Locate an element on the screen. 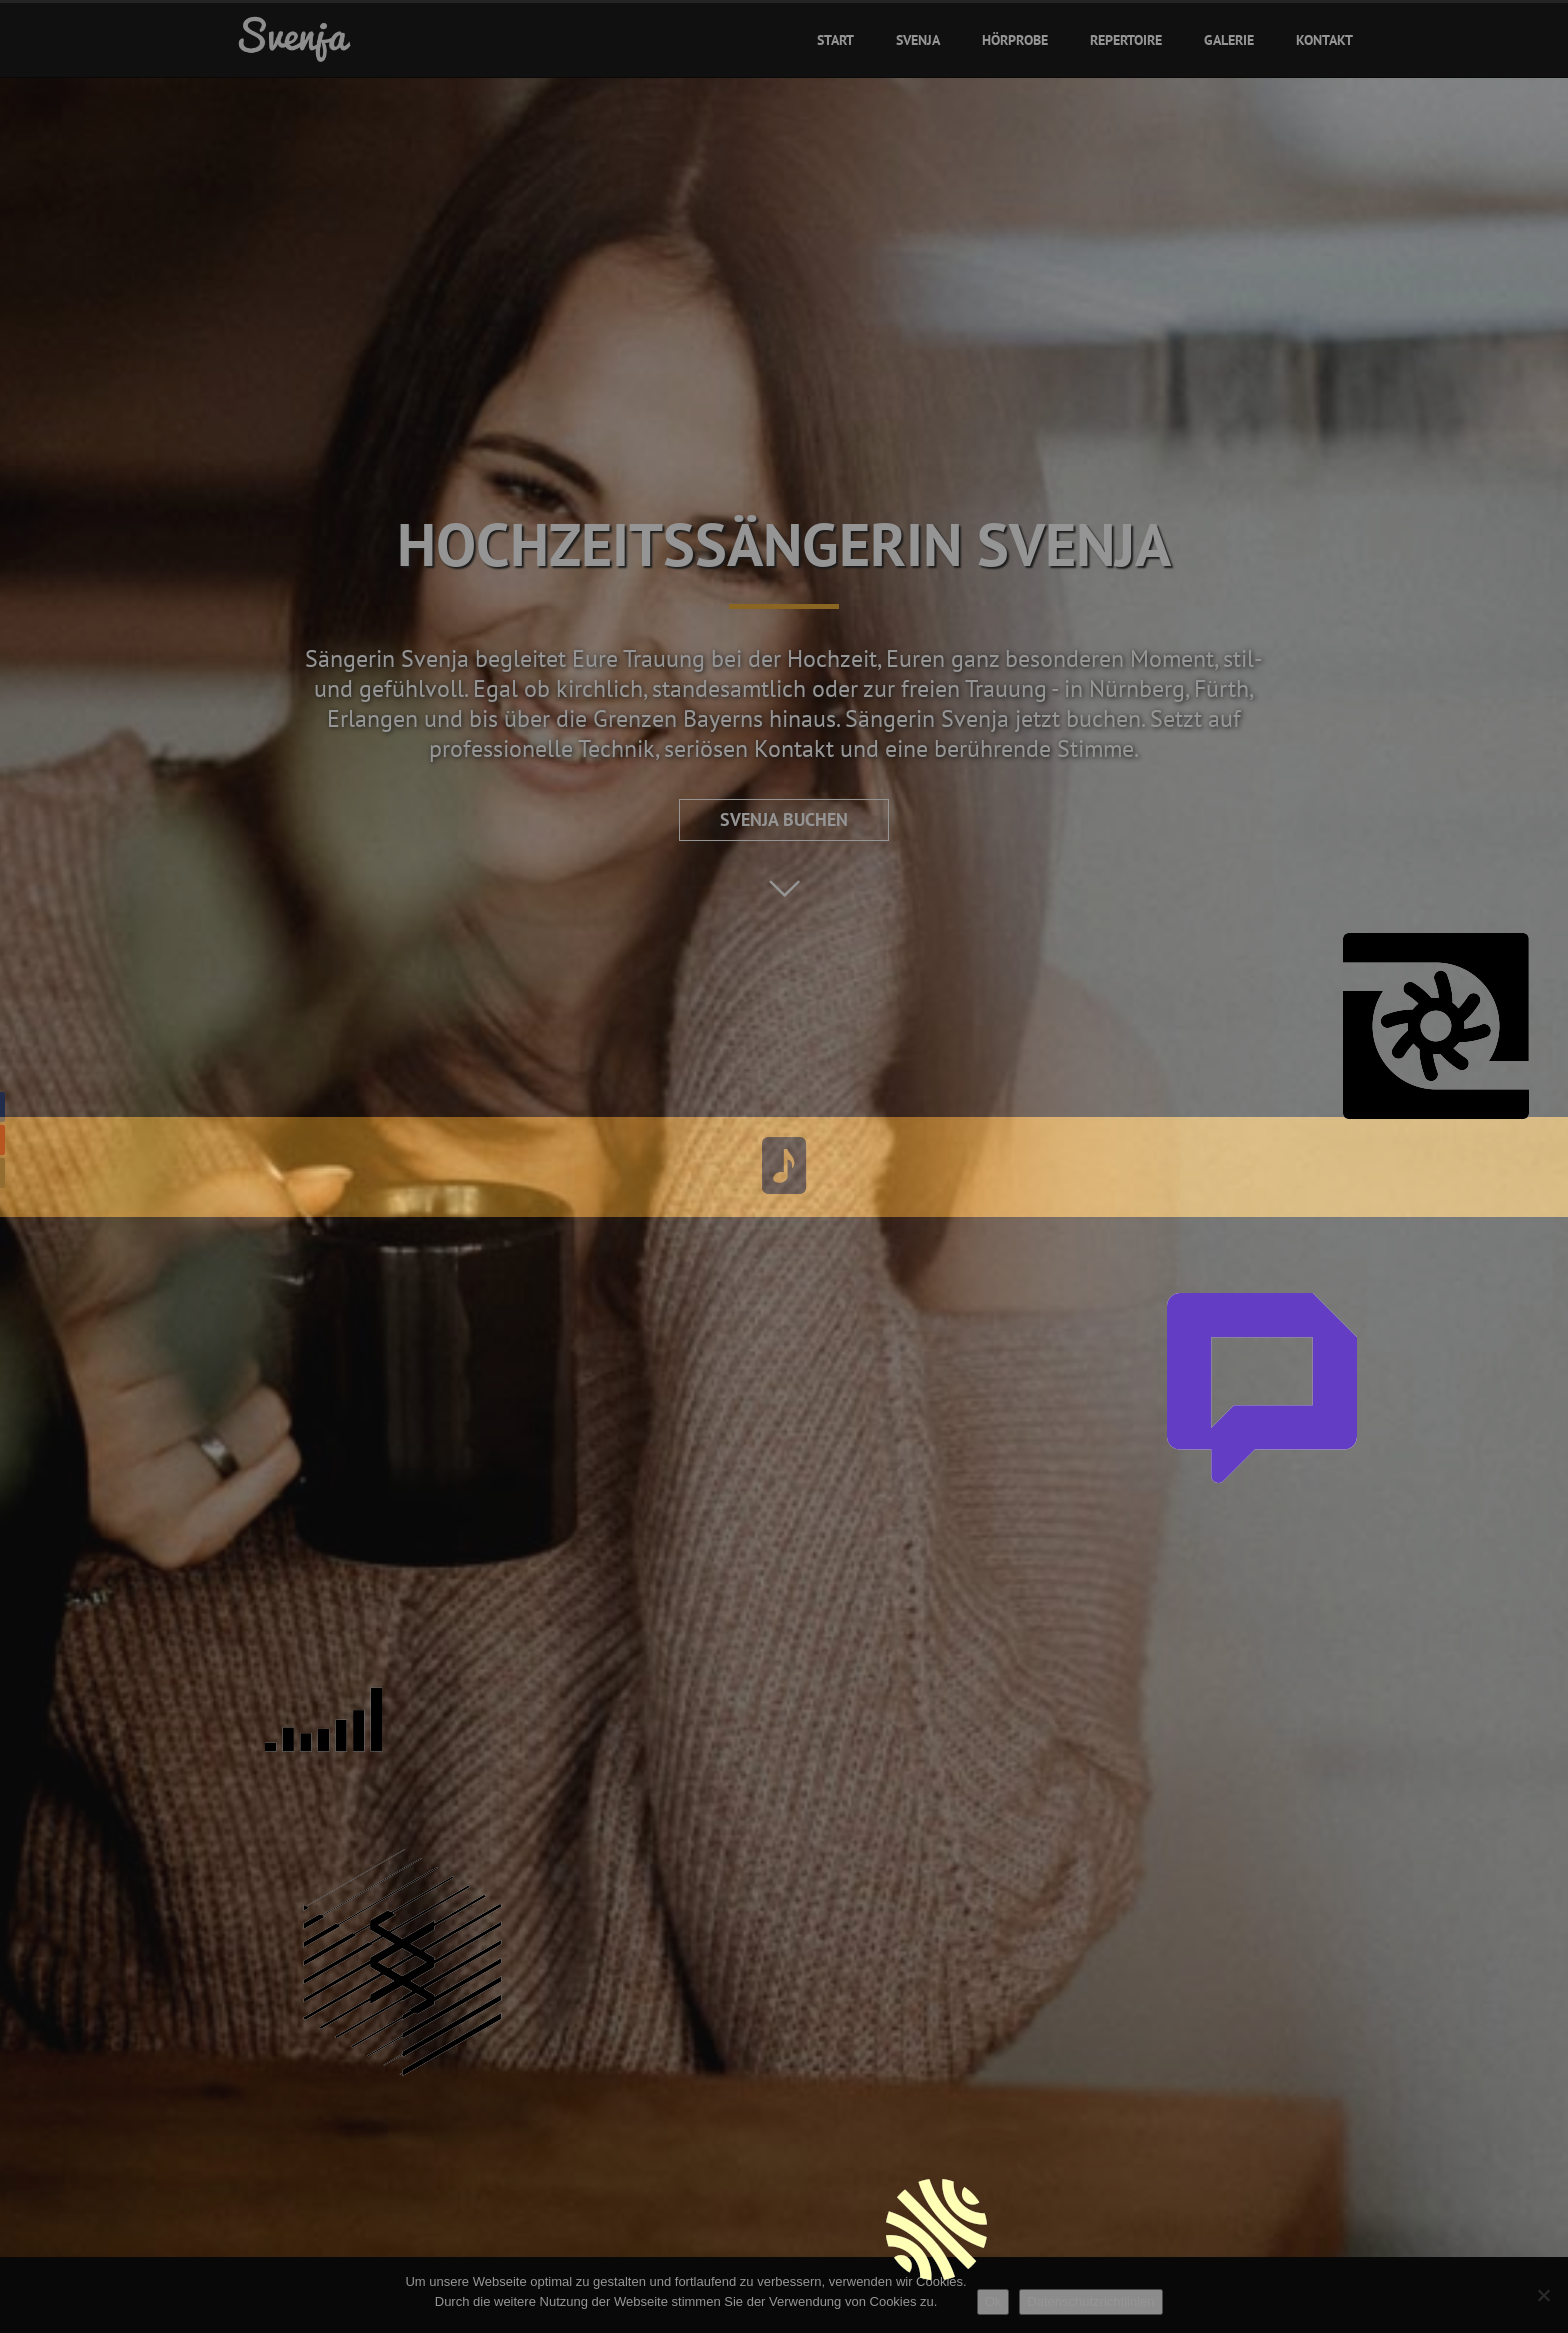 The height and width of the screenshot is (2333, 1568). turbo build system logo is located at coordinates (1436, 1026).